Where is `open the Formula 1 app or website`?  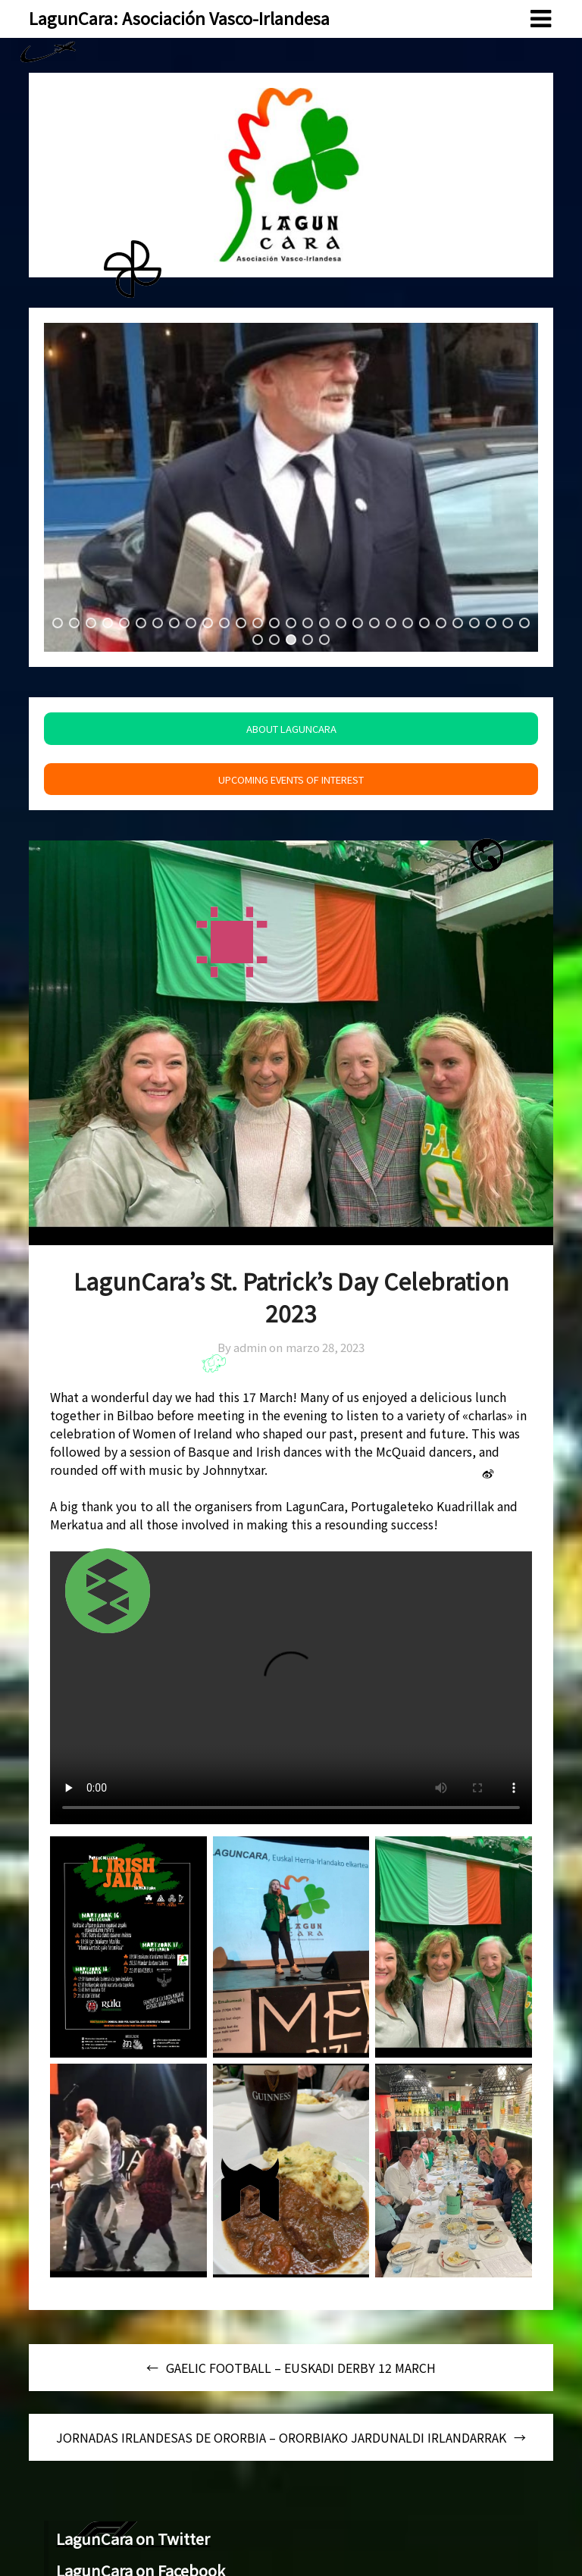 open the Formula 1 app or website is located at coordinates (107, 2529).